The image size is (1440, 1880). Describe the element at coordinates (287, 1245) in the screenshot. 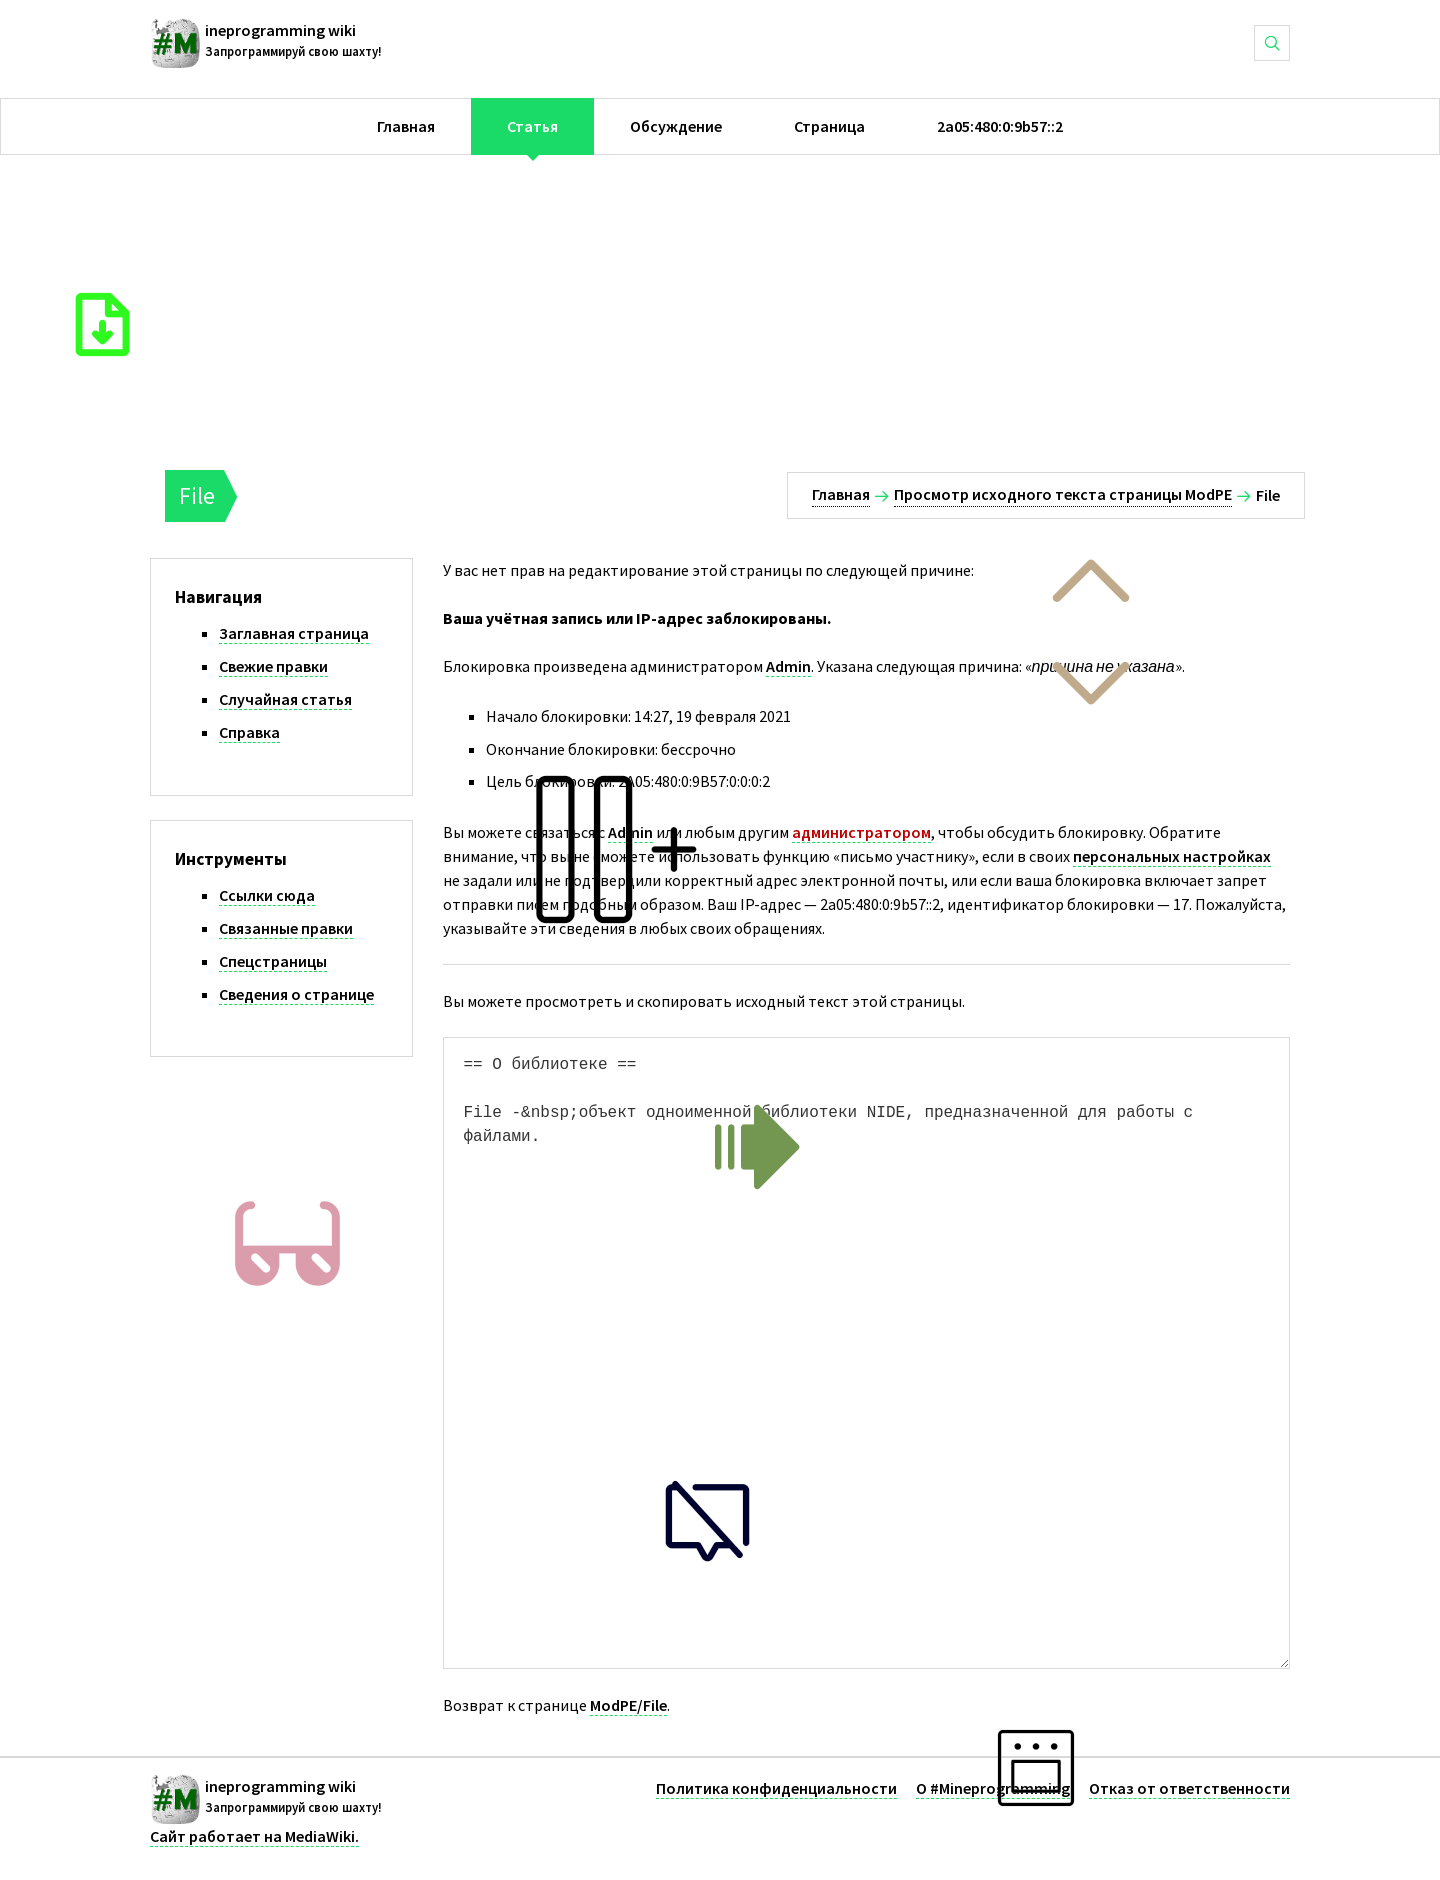

I see `toggle cool or casual mode` at that location.